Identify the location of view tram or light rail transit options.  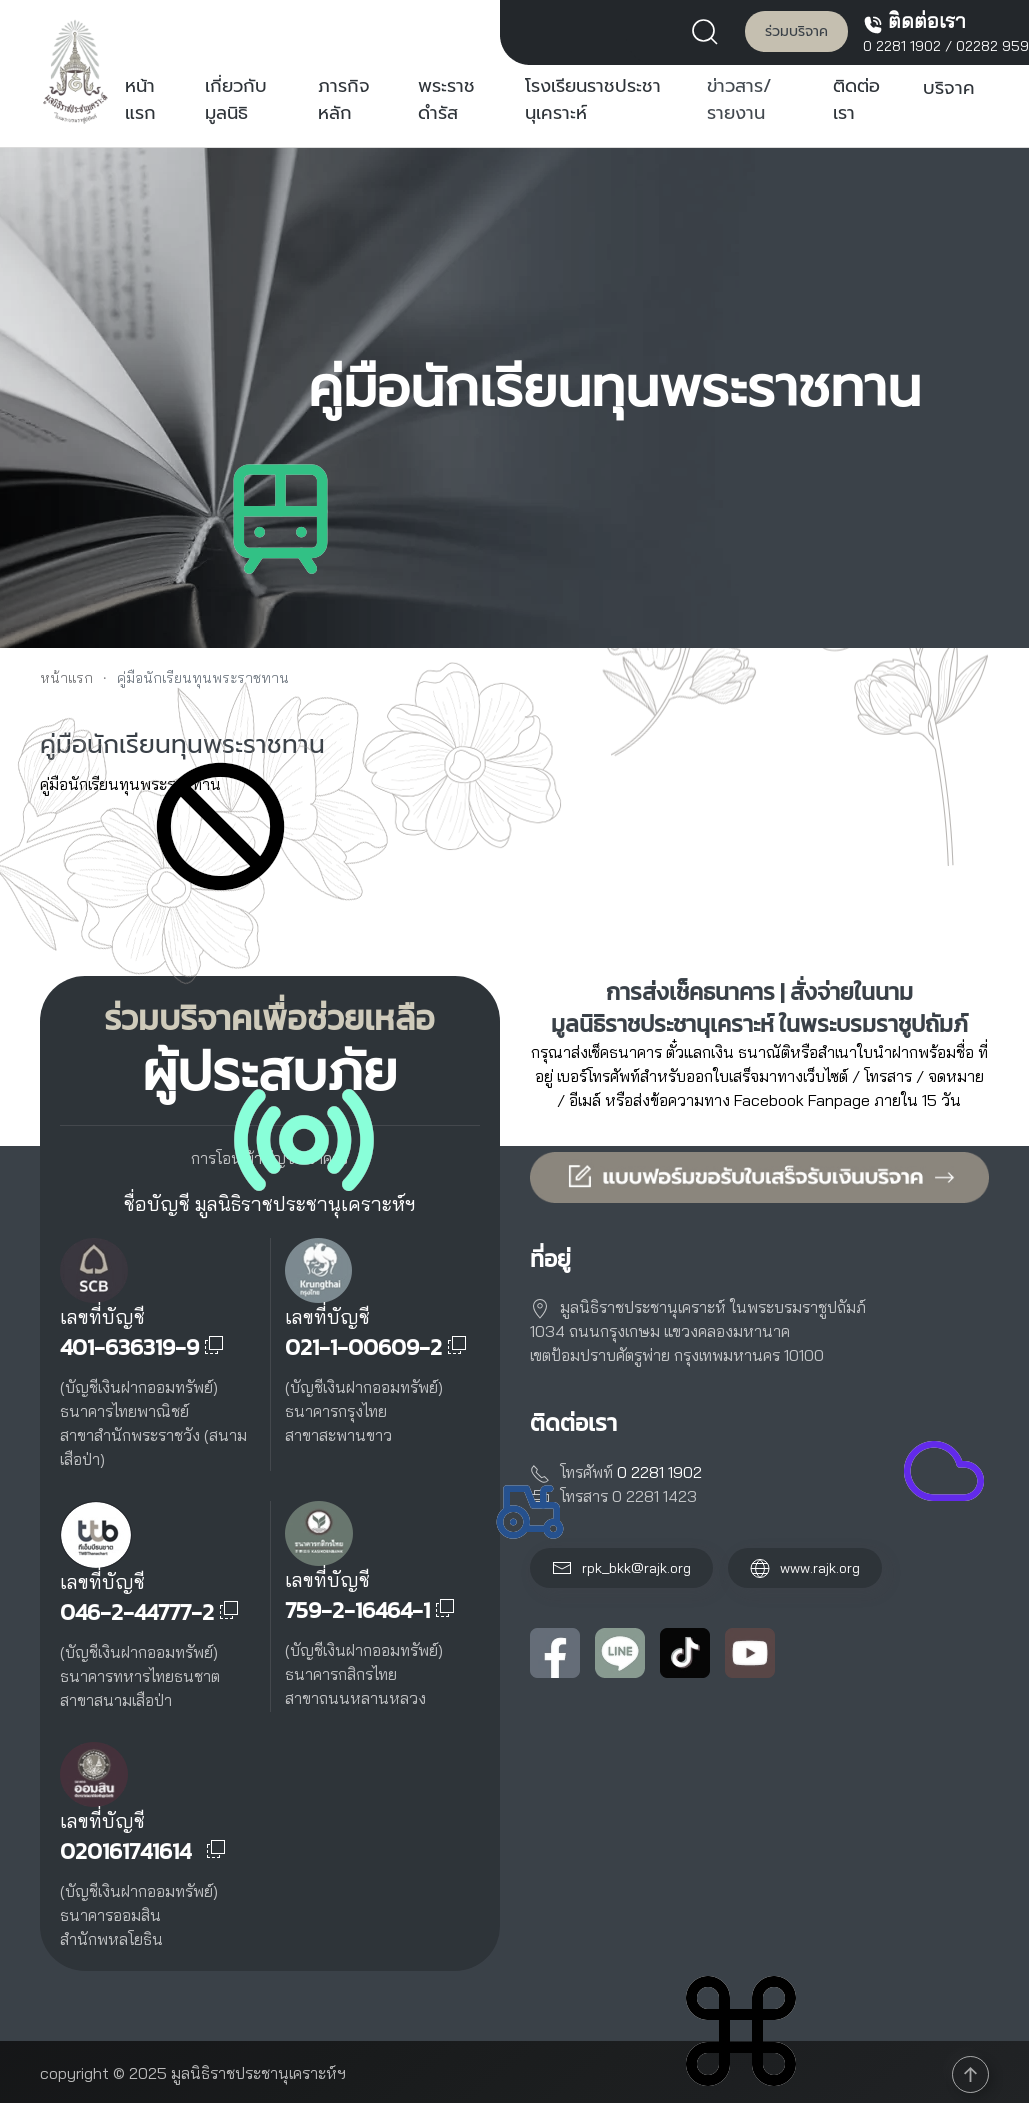
(280, 516).